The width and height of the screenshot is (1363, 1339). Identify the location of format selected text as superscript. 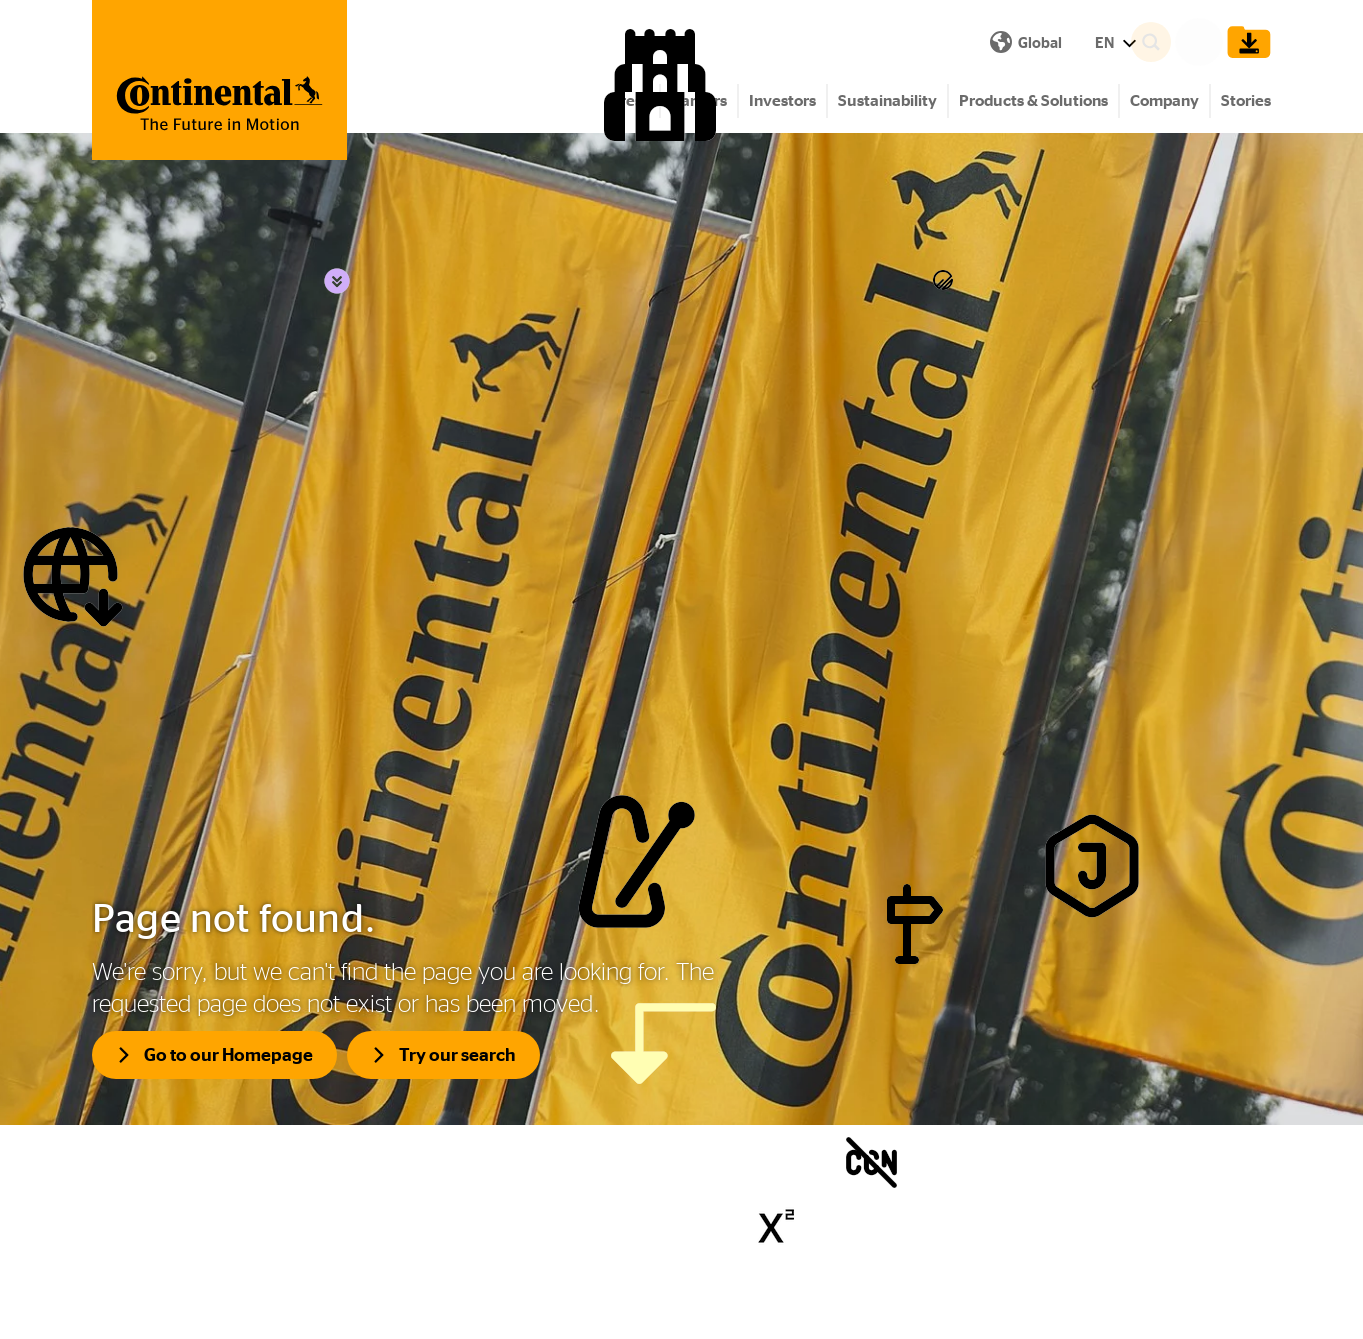
(771, 1226).